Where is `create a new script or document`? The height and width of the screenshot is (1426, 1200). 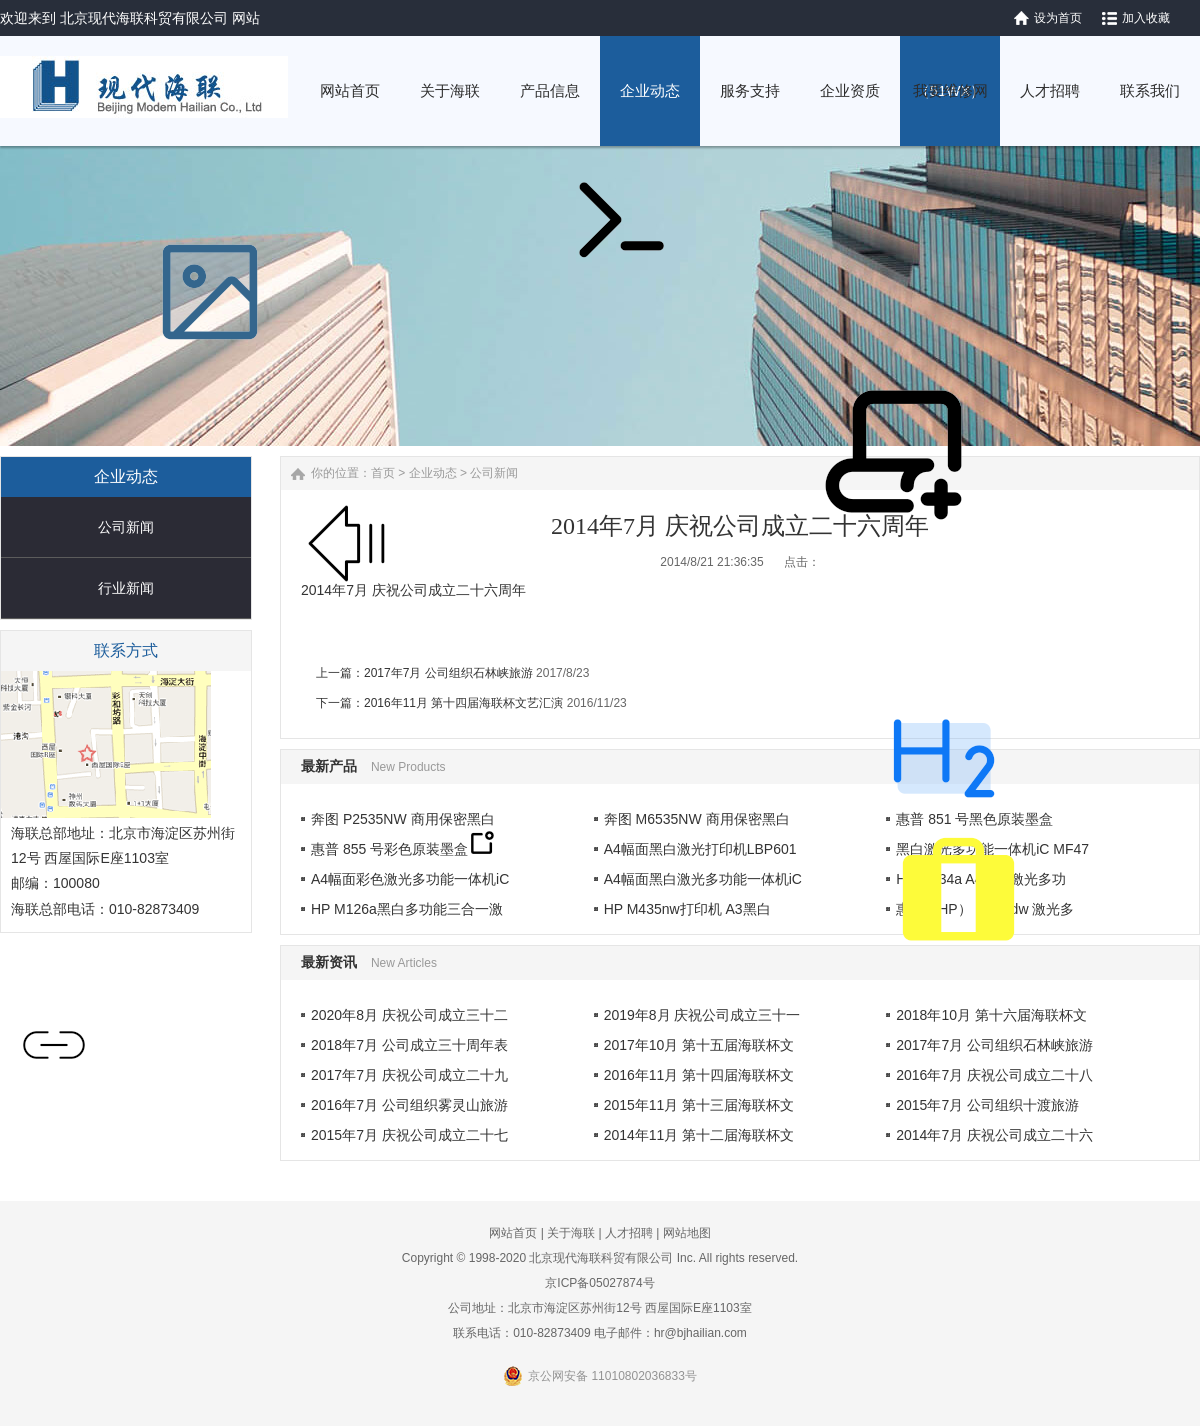
create a new script or document is located at coordinates (893, 451).